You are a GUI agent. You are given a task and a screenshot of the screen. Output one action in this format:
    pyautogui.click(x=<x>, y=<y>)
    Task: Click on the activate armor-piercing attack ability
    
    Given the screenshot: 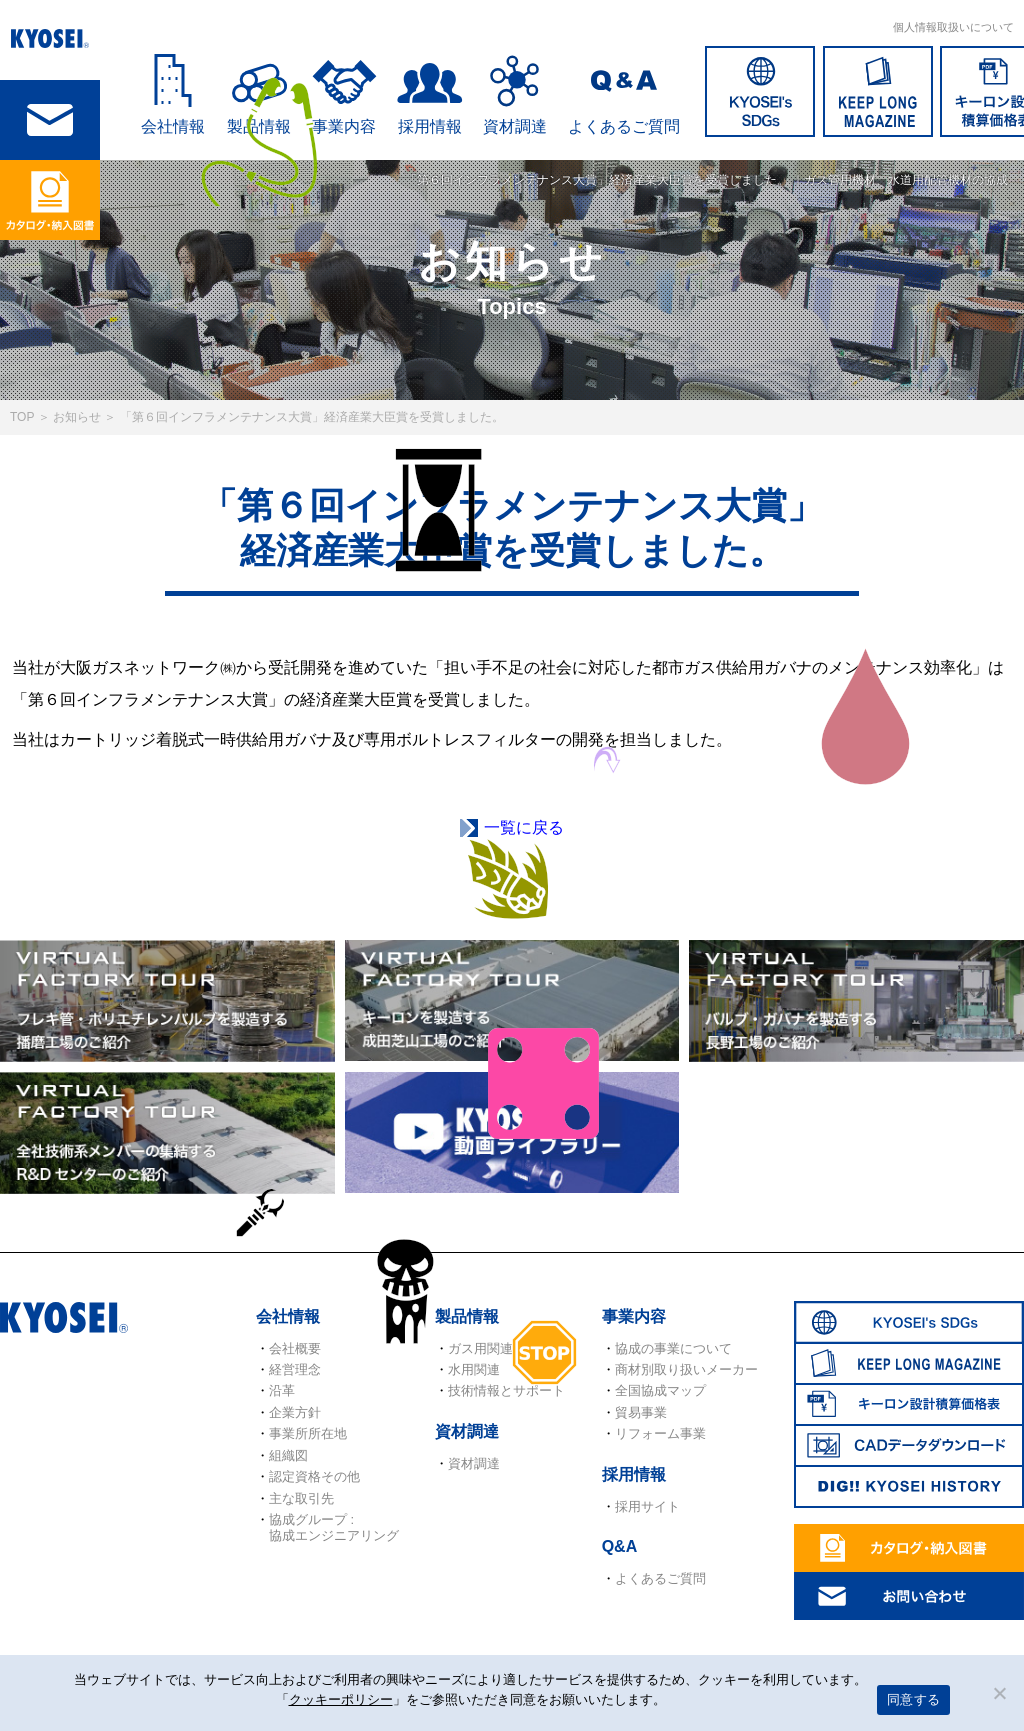 What is the action you would take?
    pyautogui.click(x=508, y=879)
    